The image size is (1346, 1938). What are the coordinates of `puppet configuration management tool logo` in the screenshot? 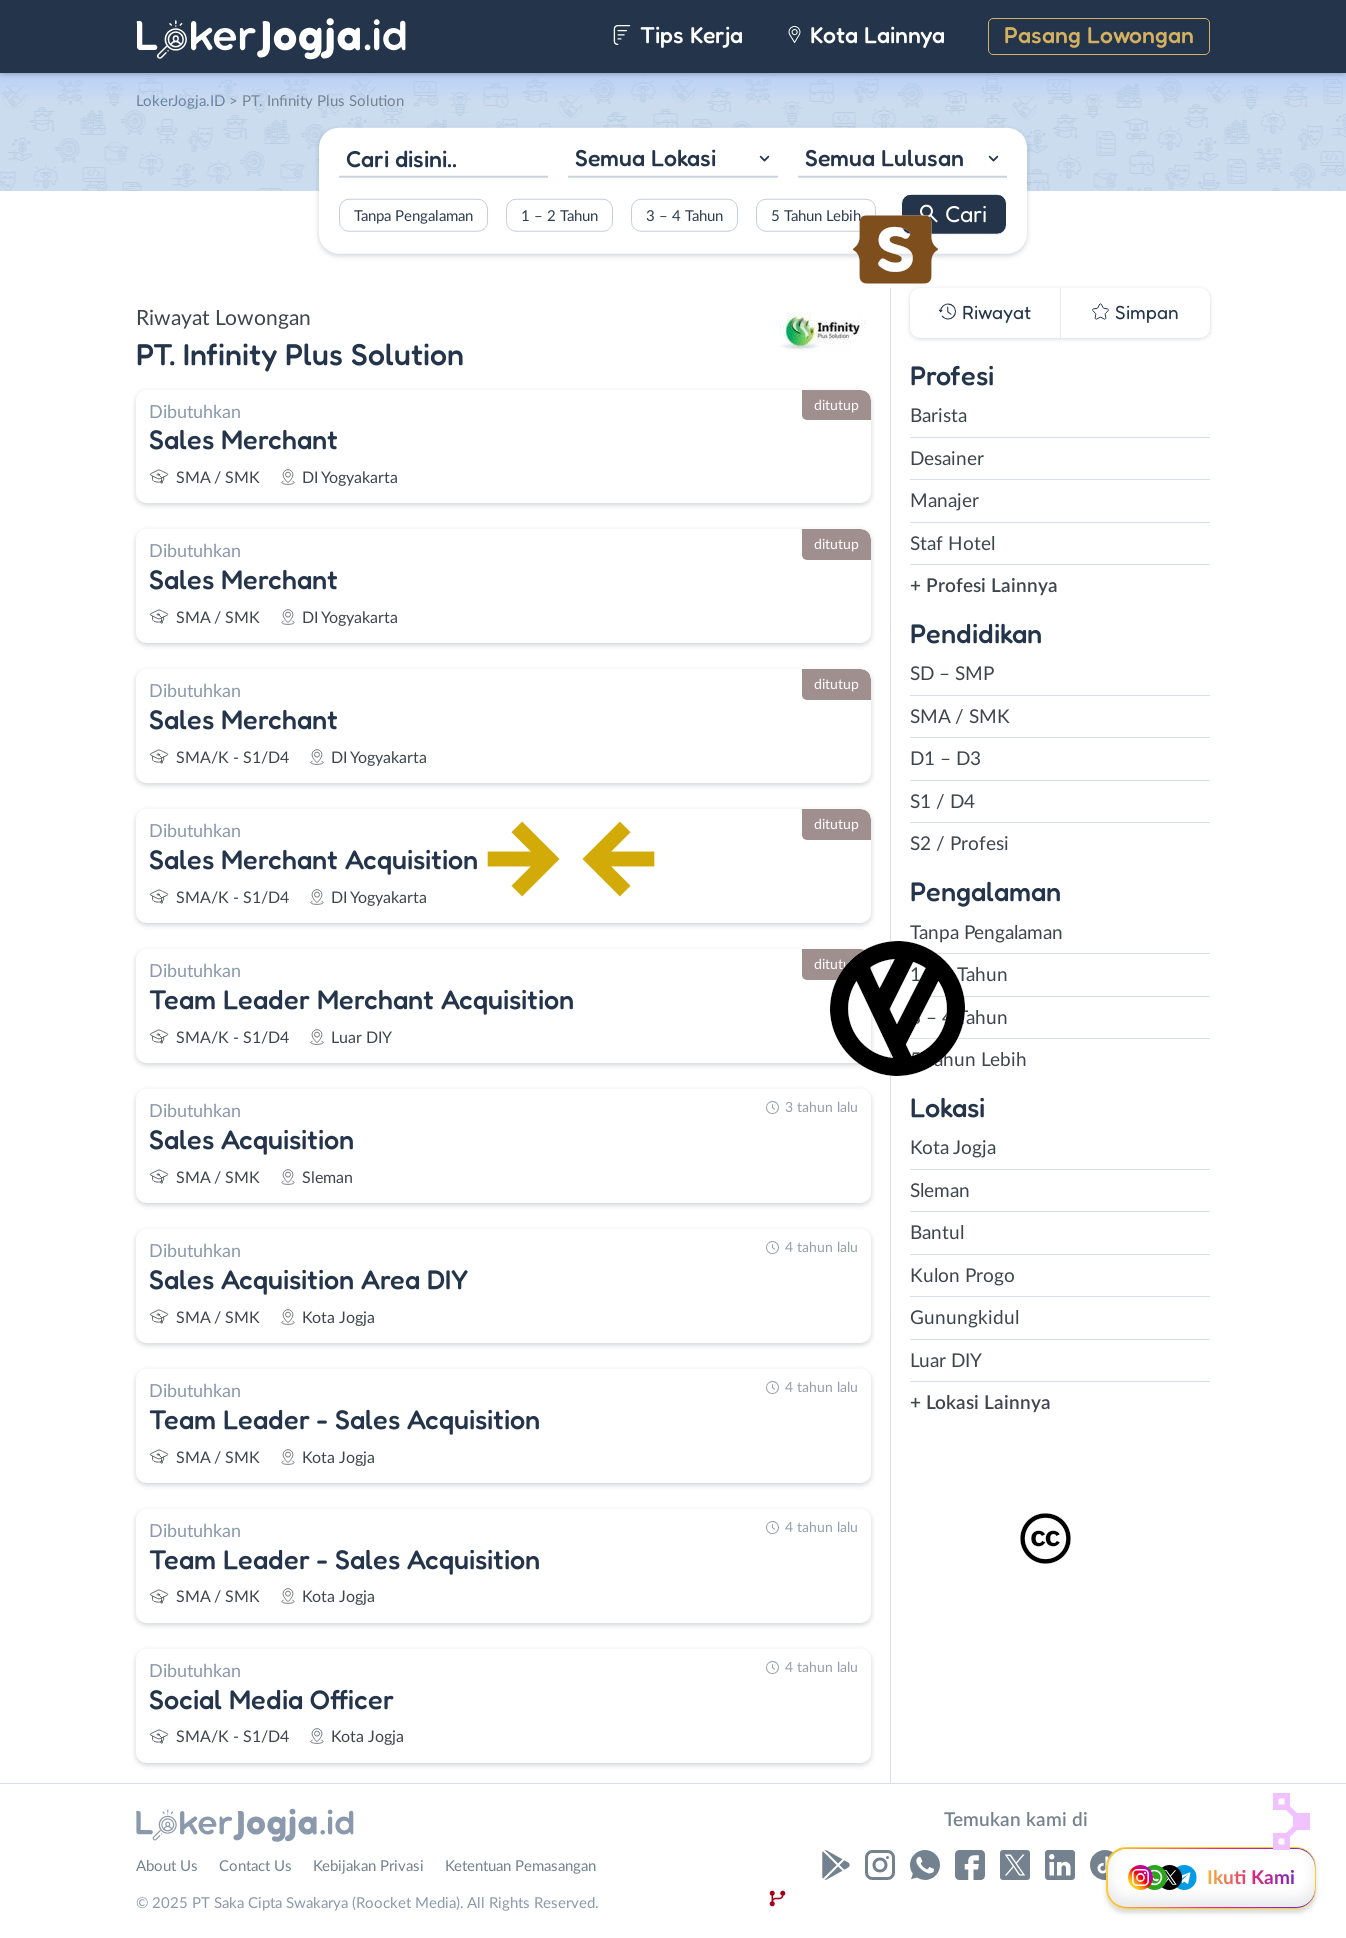 It's located at (1291, 1821).